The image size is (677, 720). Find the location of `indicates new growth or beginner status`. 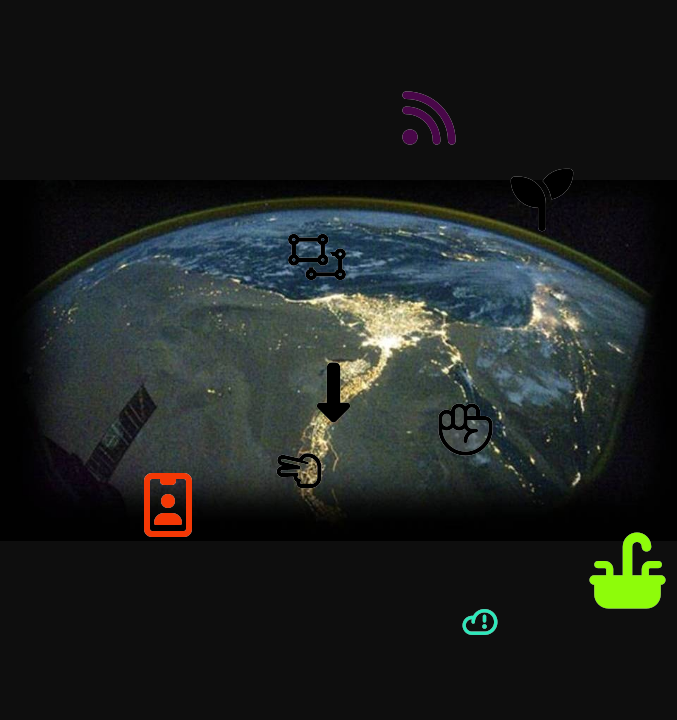

indicates new growth or beginner status is located at coordinates (542, 200).